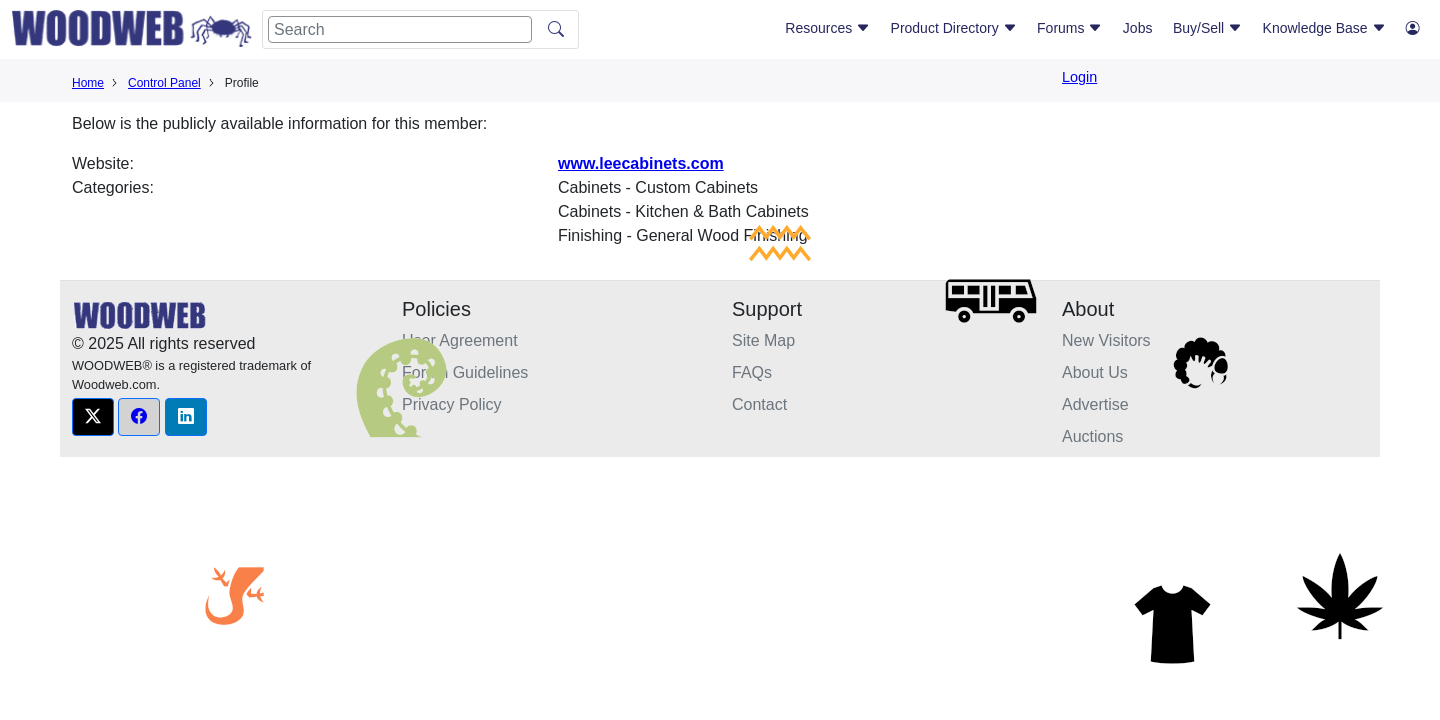 The width and height of the screenshot is (1440, 720). Describe the element at coordinates (1200, 364) in the screenshot. I see `indicates pest infestation or decay status` at that location.